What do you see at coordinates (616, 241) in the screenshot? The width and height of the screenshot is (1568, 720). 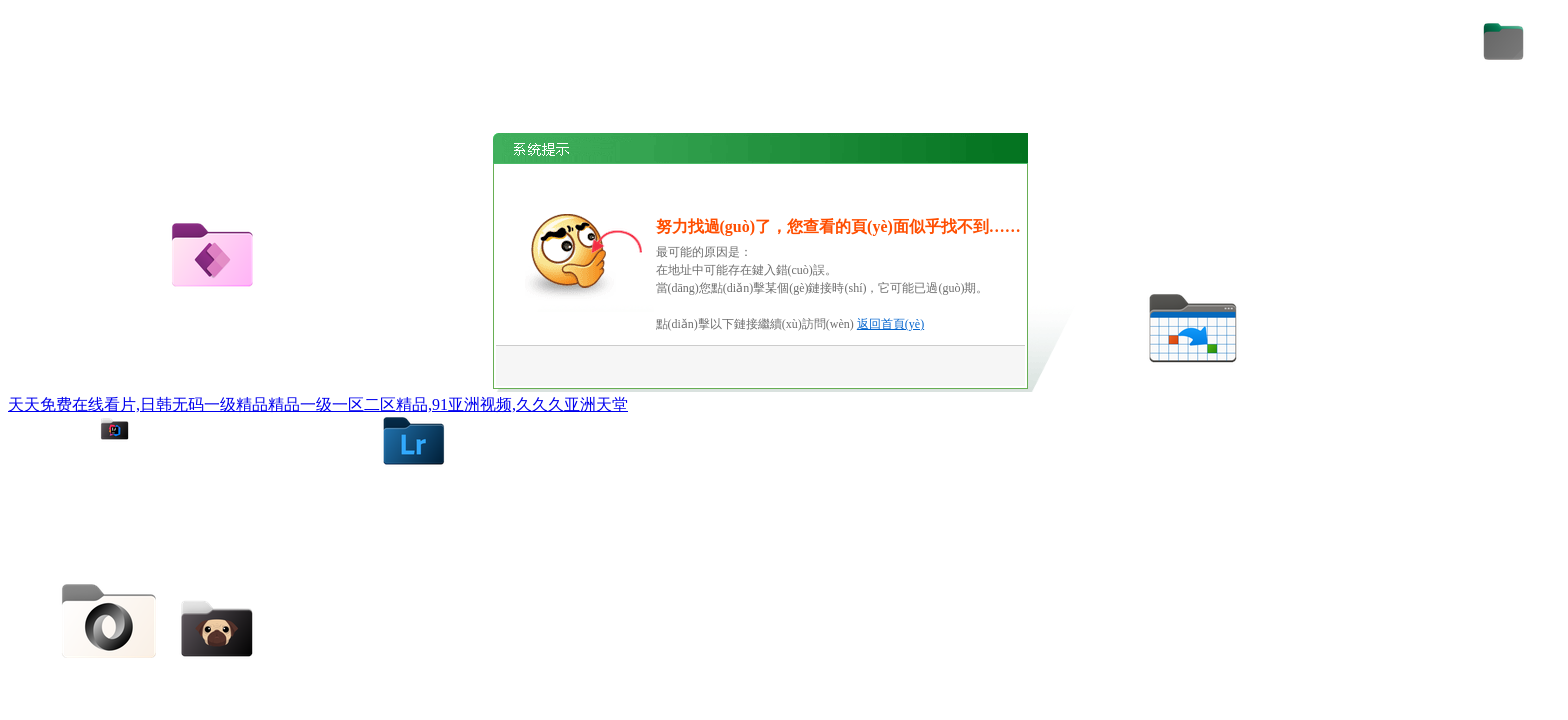 I see `undo the last action` at bounding box center [616, 241].